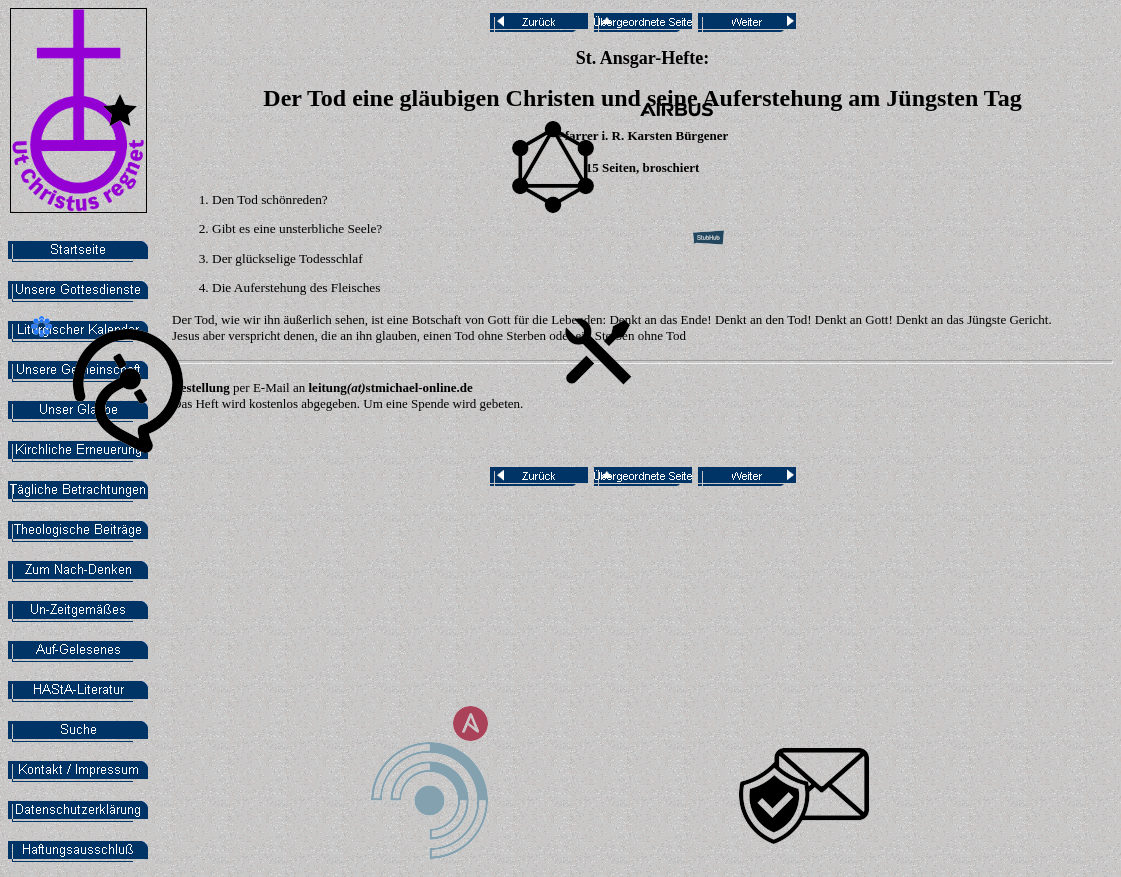 The width and height of the screenshot is (1121, 877). I want to click on open the Satellite app, so click(128, 391).